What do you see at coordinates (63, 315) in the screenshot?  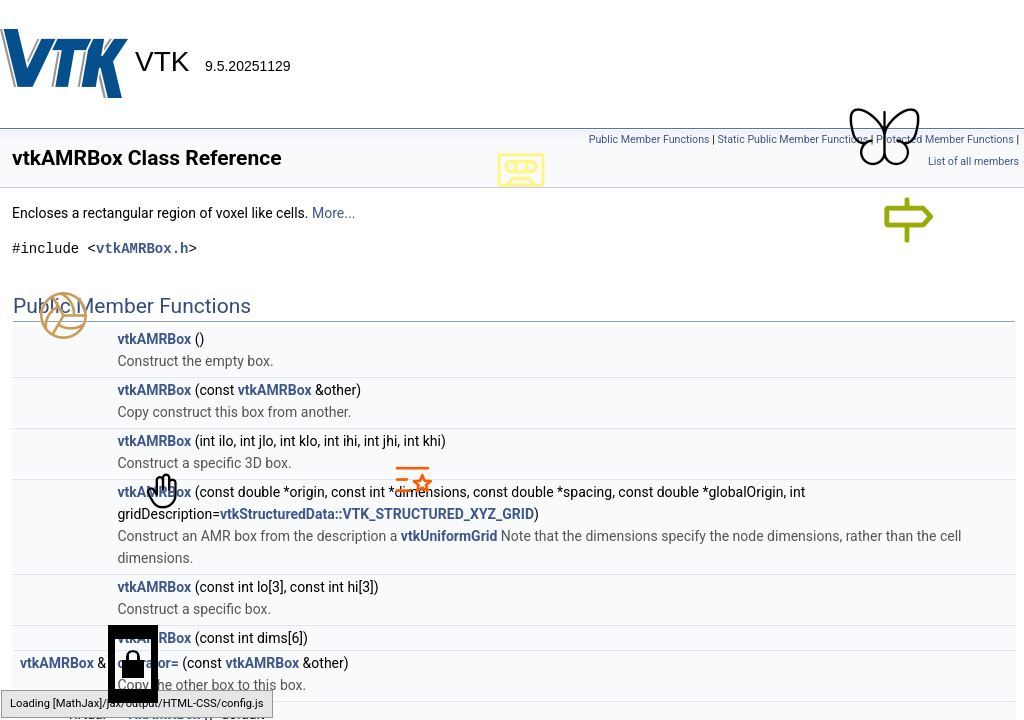 I see `view volleyball or beach sports activities` at bounding box center [63, 315].